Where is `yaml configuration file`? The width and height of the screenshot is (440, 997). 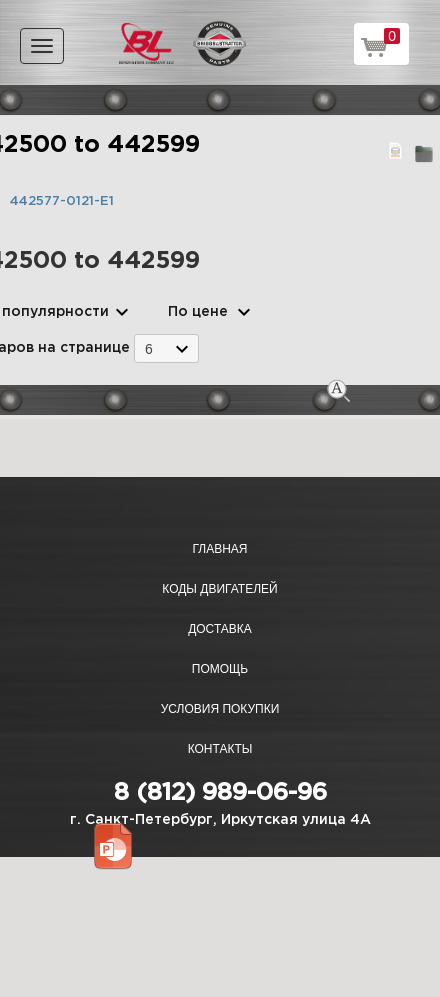 yaml configuration file is located at coordinates (395, 150).